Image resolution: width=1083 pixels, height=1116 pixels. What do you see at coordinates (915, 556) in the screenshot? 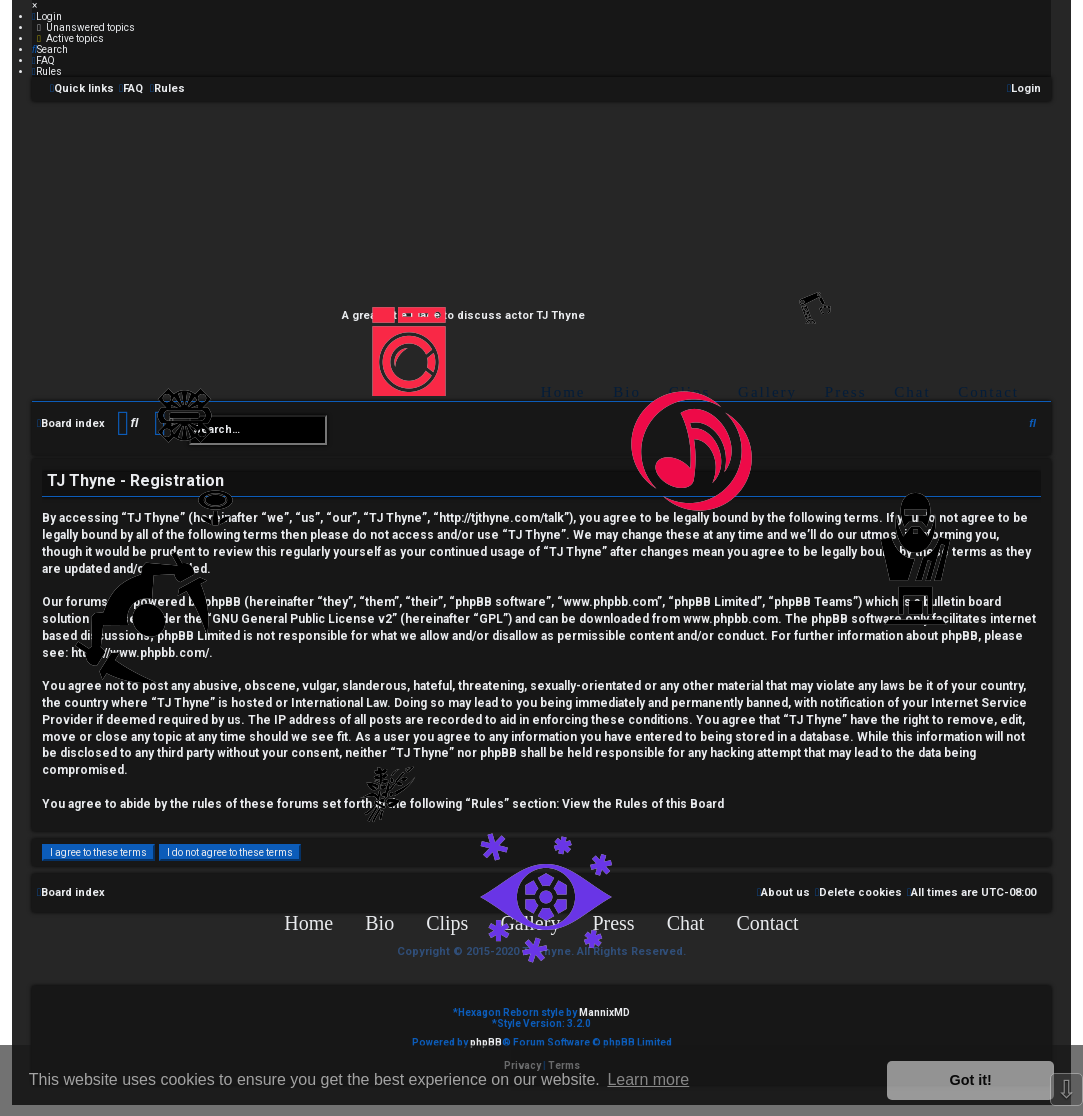
I see `access philosophy or humanities content` at bounding box center [915, 556].